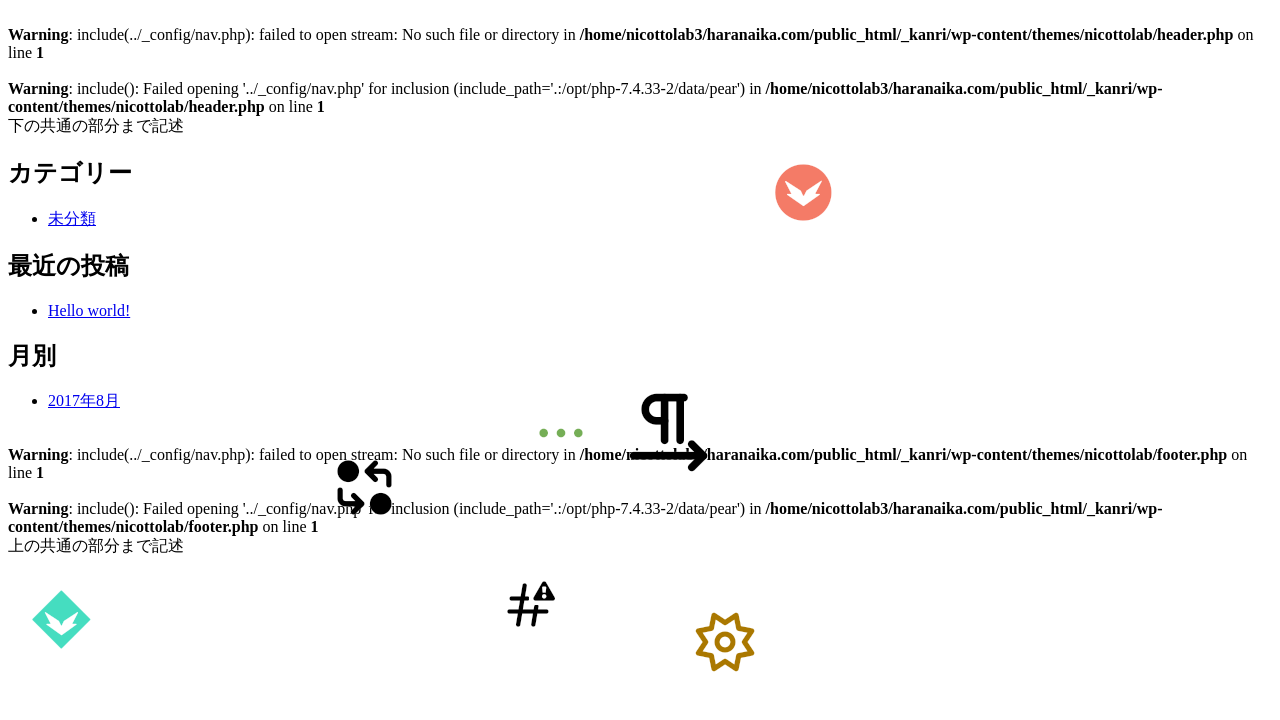  Describe the element at coordinates (725, 642) in the screenshot. I see `toggle light mode or bright theme` at that location.